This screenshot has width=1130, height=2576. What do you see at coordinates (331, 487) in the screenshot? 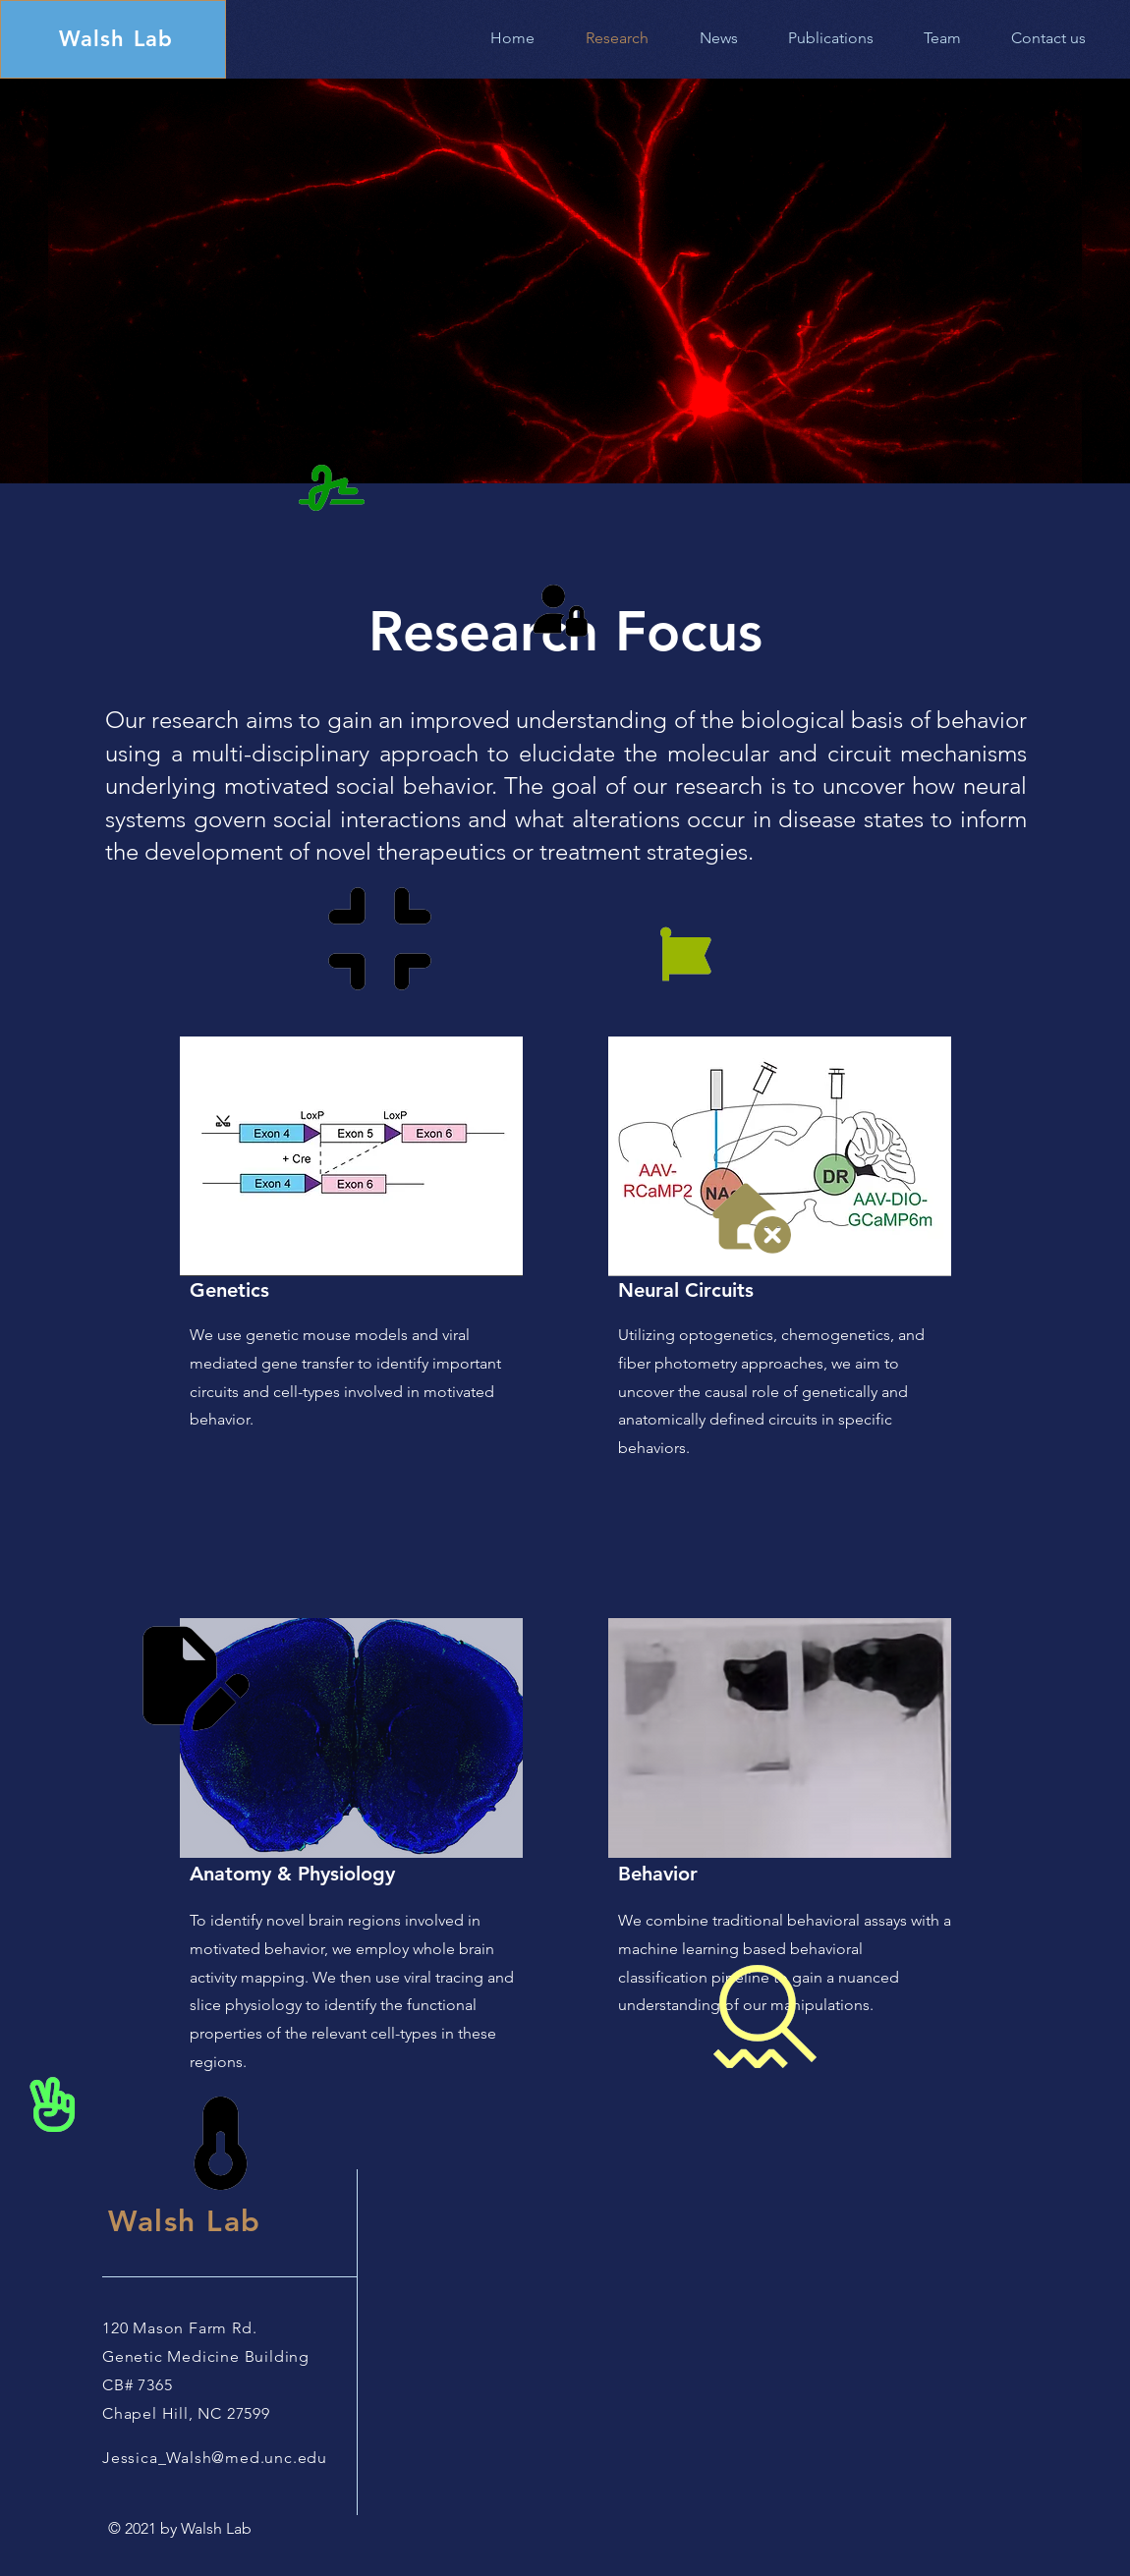
I see `add your signature to a document` at bounding box center [331, 487].